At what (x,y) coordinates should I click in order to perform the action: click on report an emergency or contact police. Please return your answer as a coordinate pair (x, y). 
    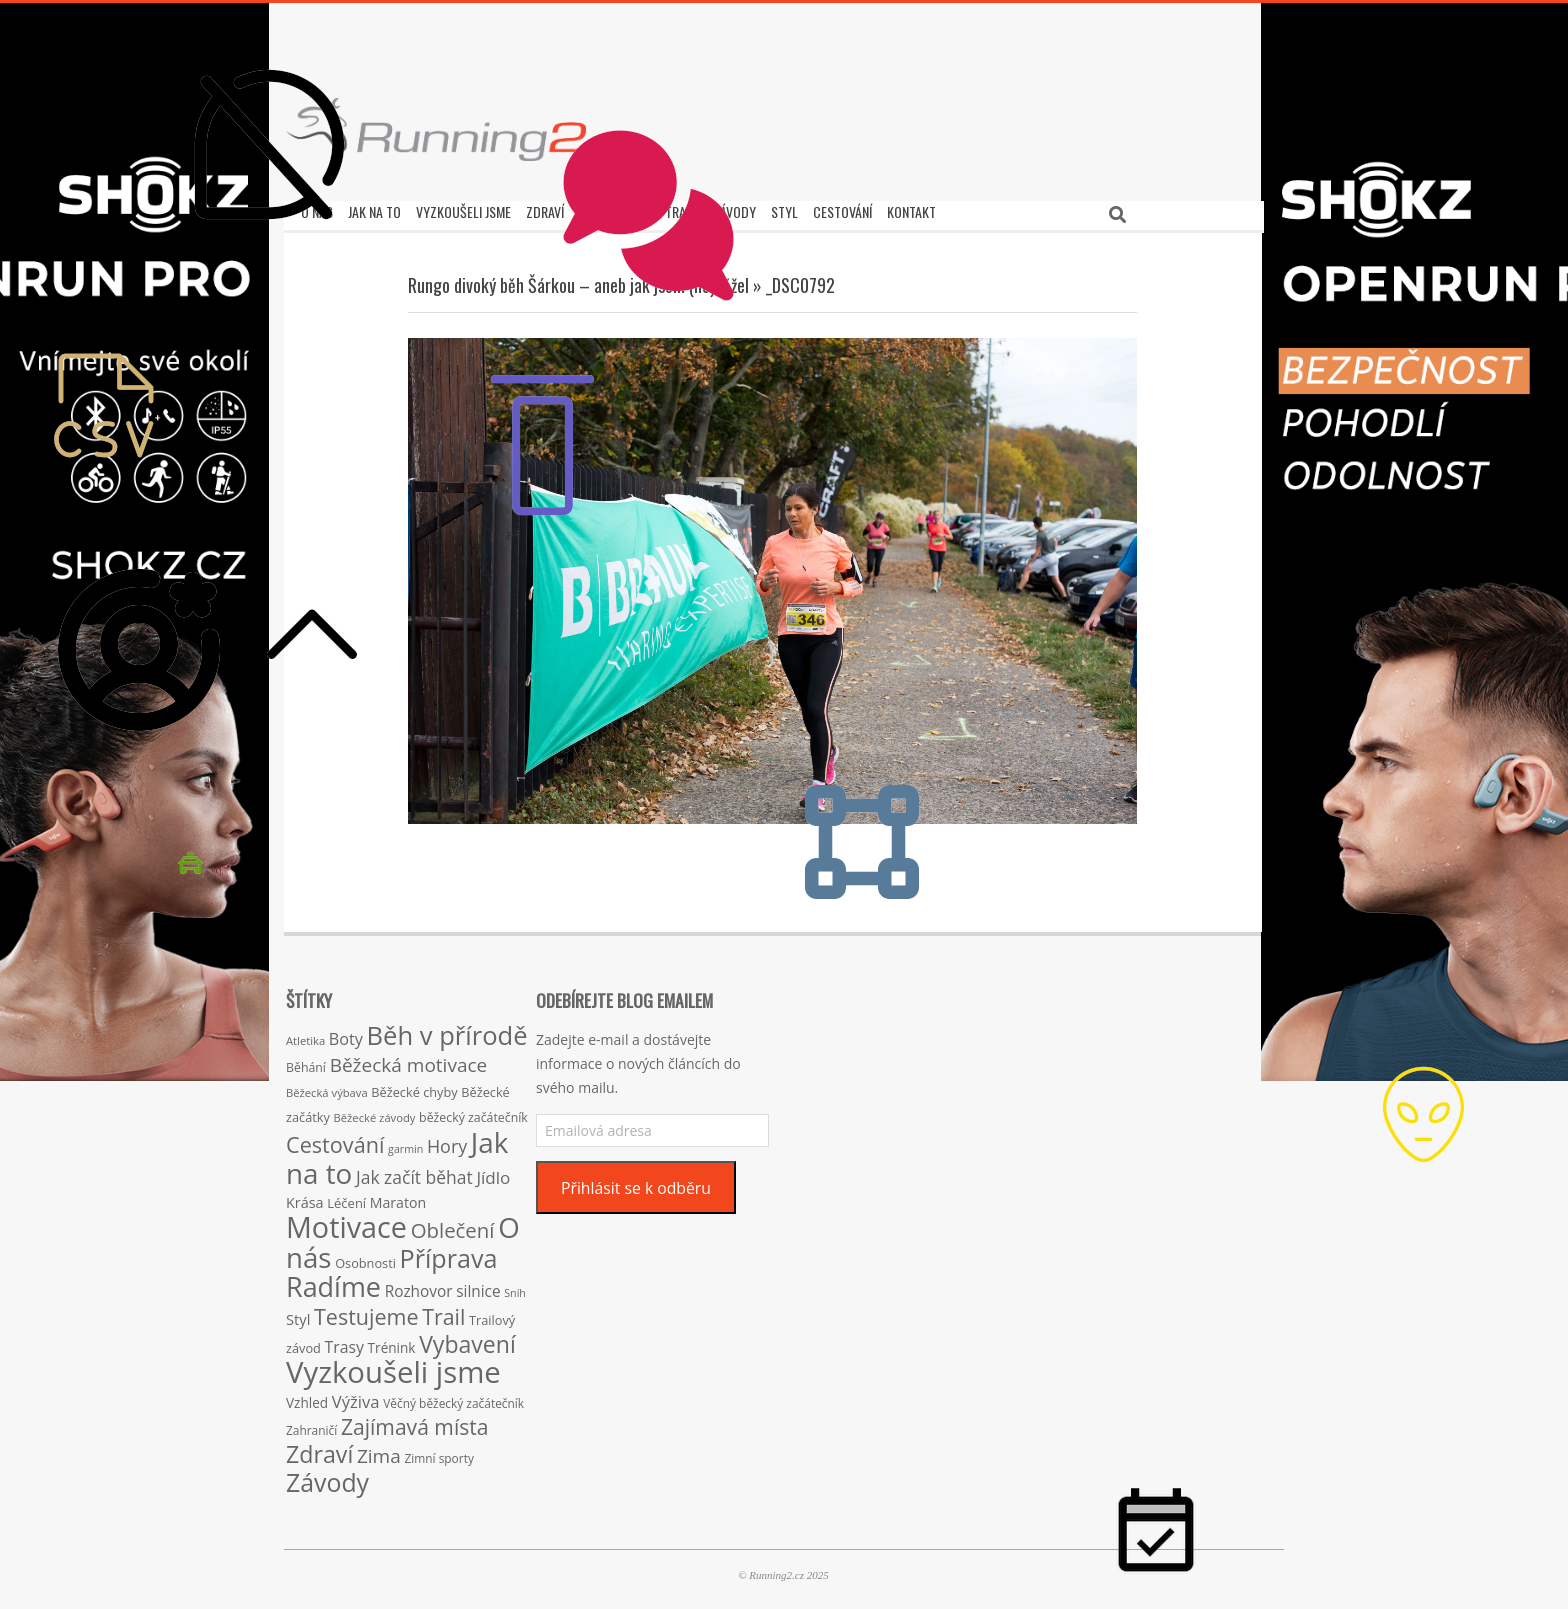
    Looking at the image, I should click on (190, 864).